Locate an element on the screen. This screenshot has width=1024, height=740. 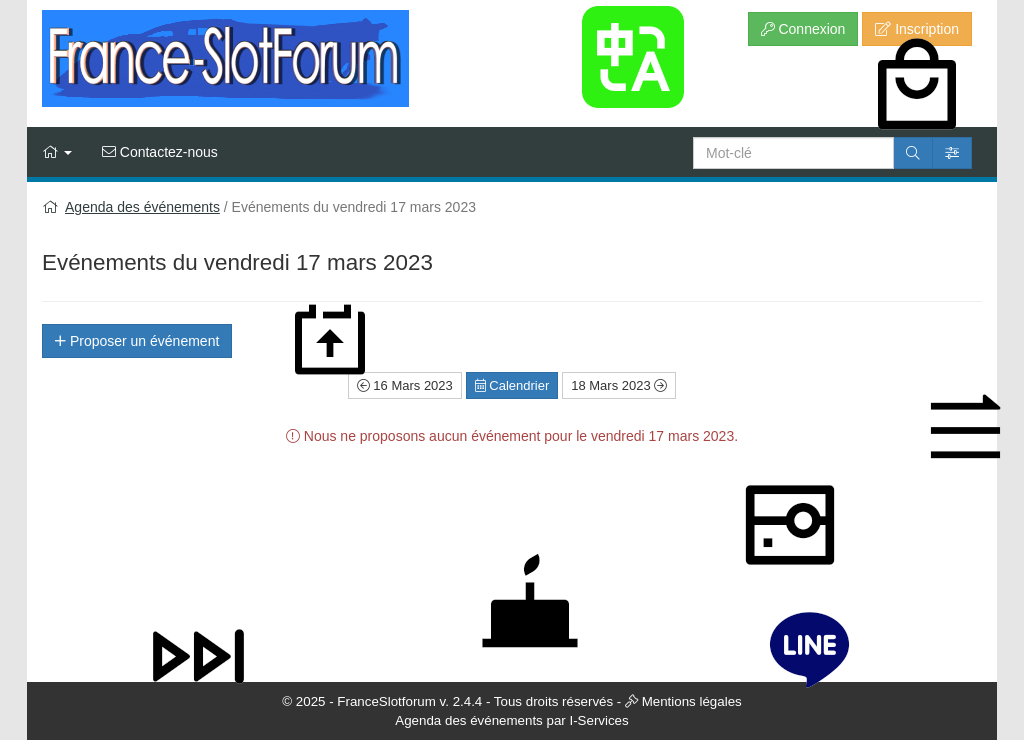
open the LINE messaging app is located at coordinates (809, 649).